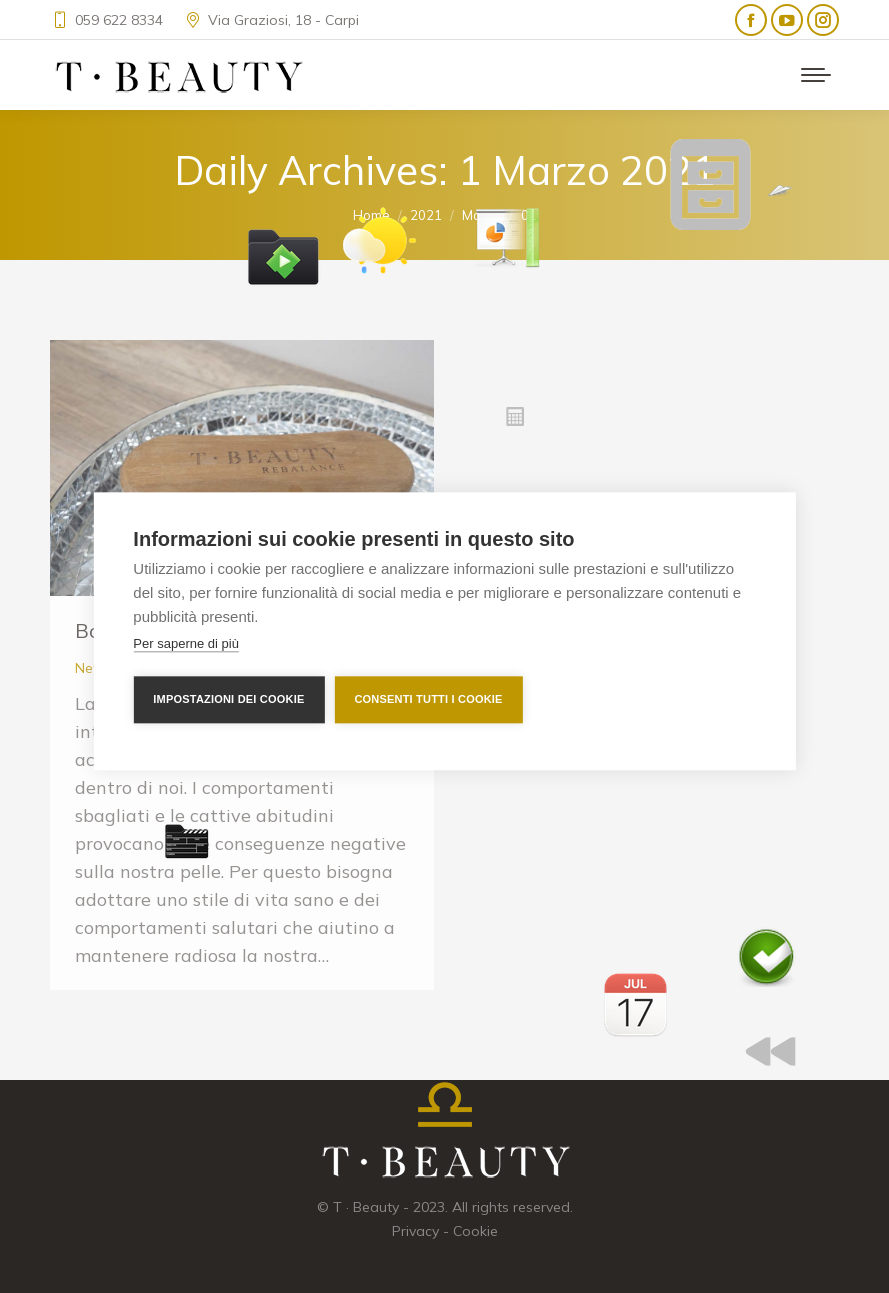  I want to click on send document or file, so click(780, 191).